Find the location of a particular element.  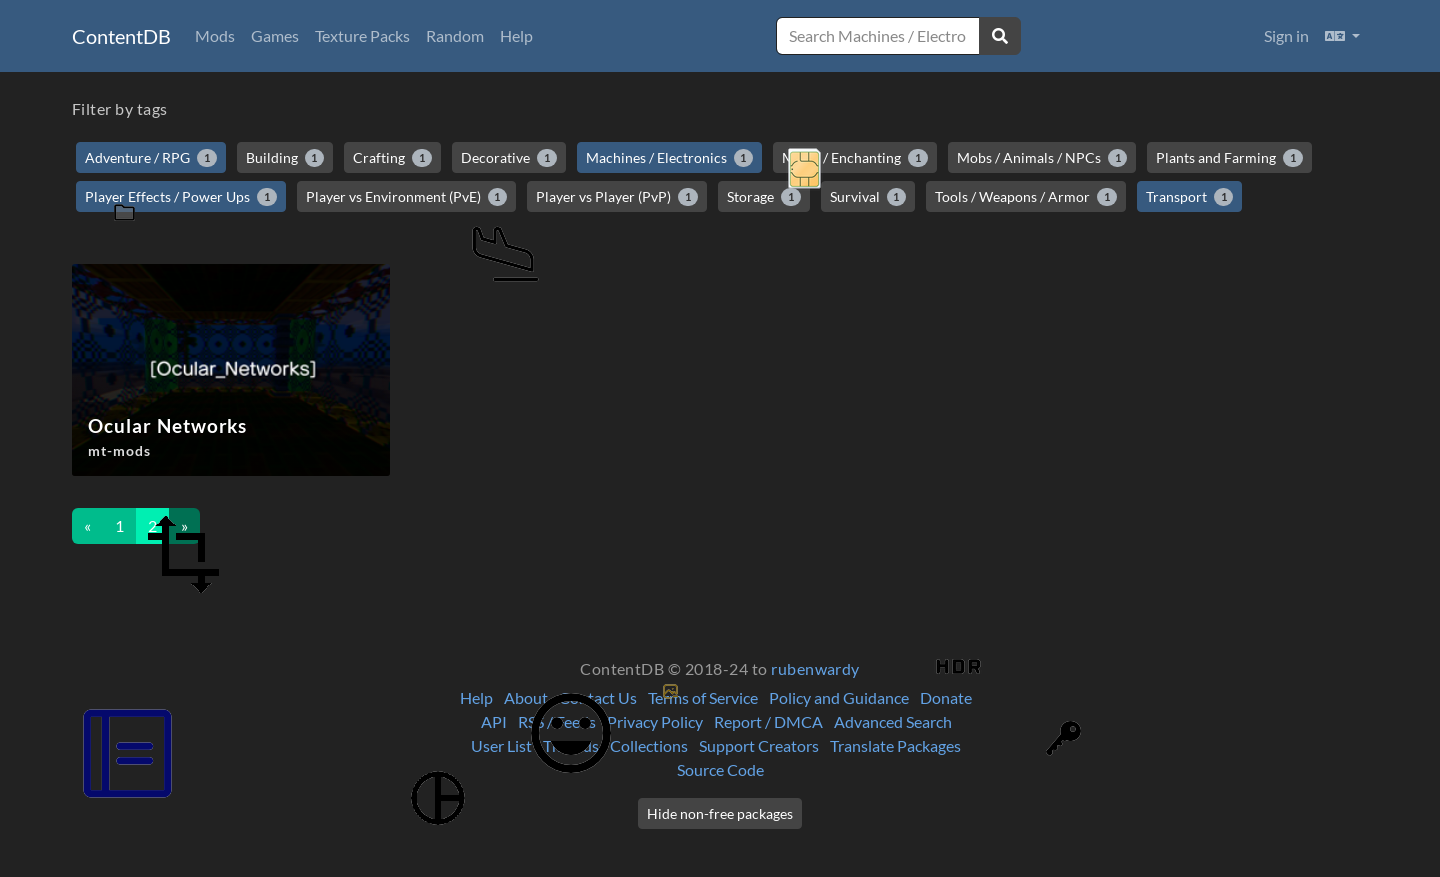

enable HDR mode for photos is located at coordinates (958, 666).